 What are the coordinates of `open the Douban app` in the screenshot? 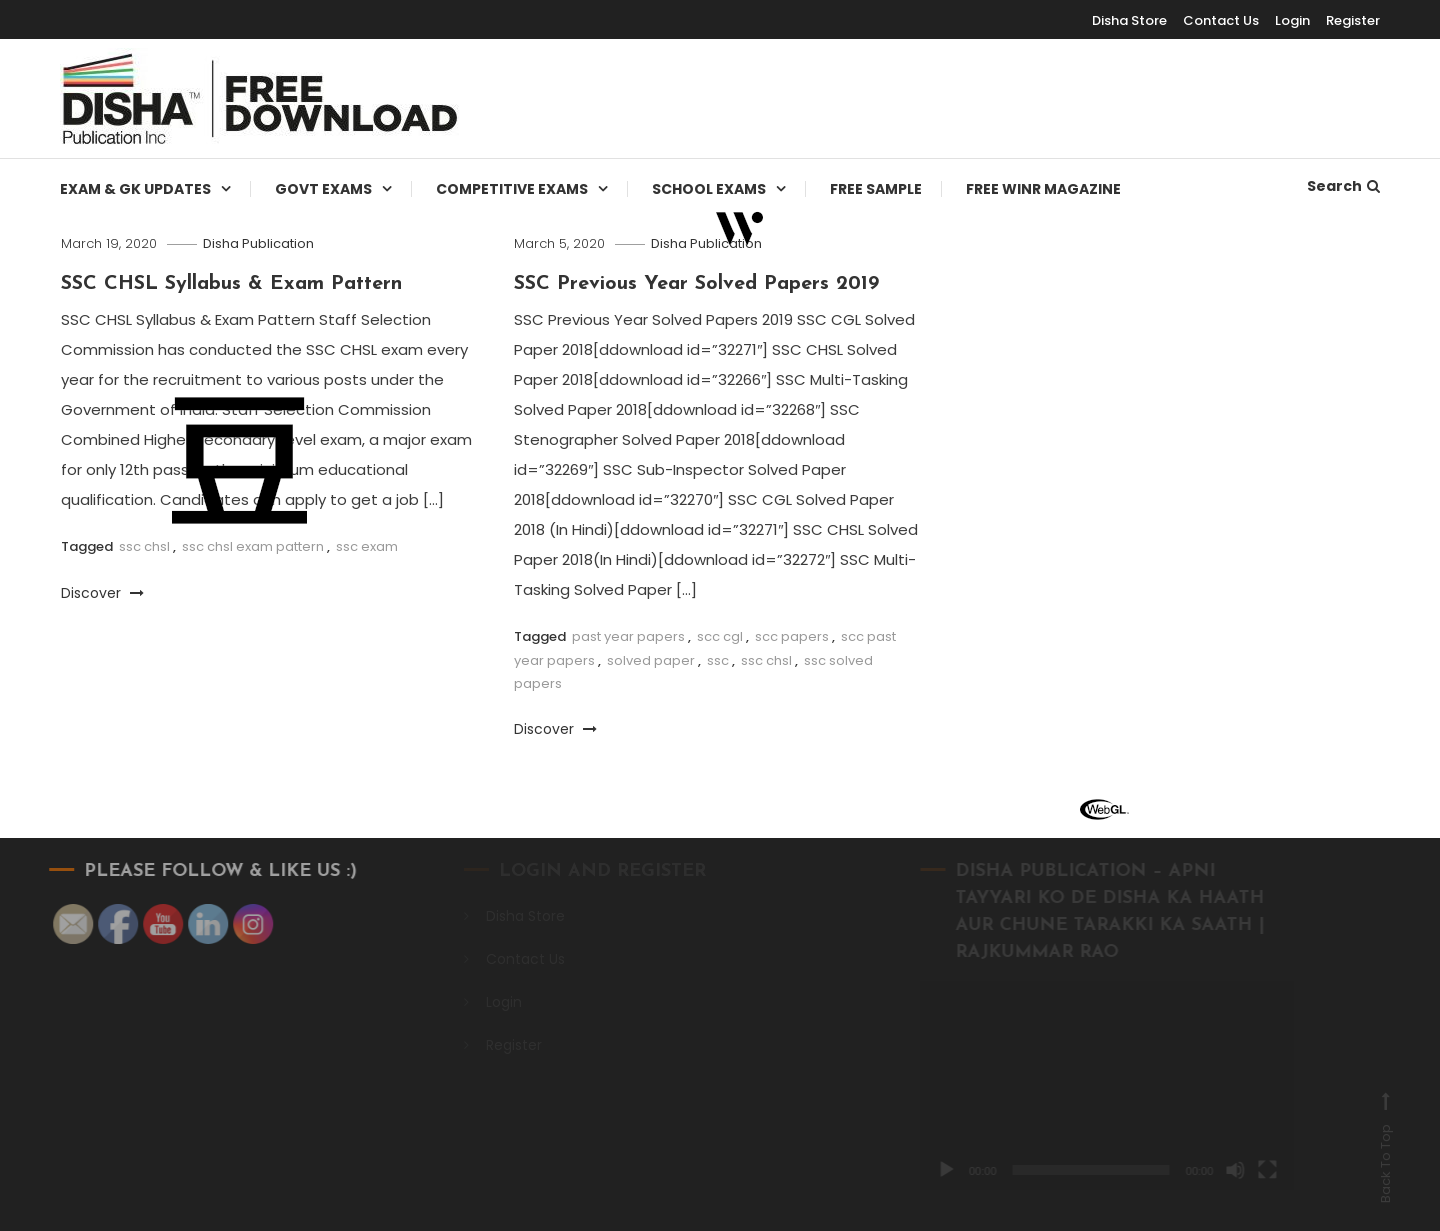 It's located at (239, 460).